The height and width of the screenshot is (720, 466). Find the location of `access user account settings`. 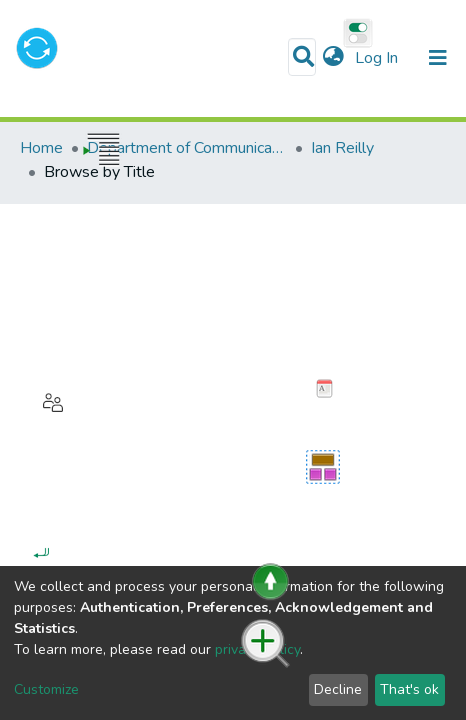

access user account settings is located at coordinates (53, 402).